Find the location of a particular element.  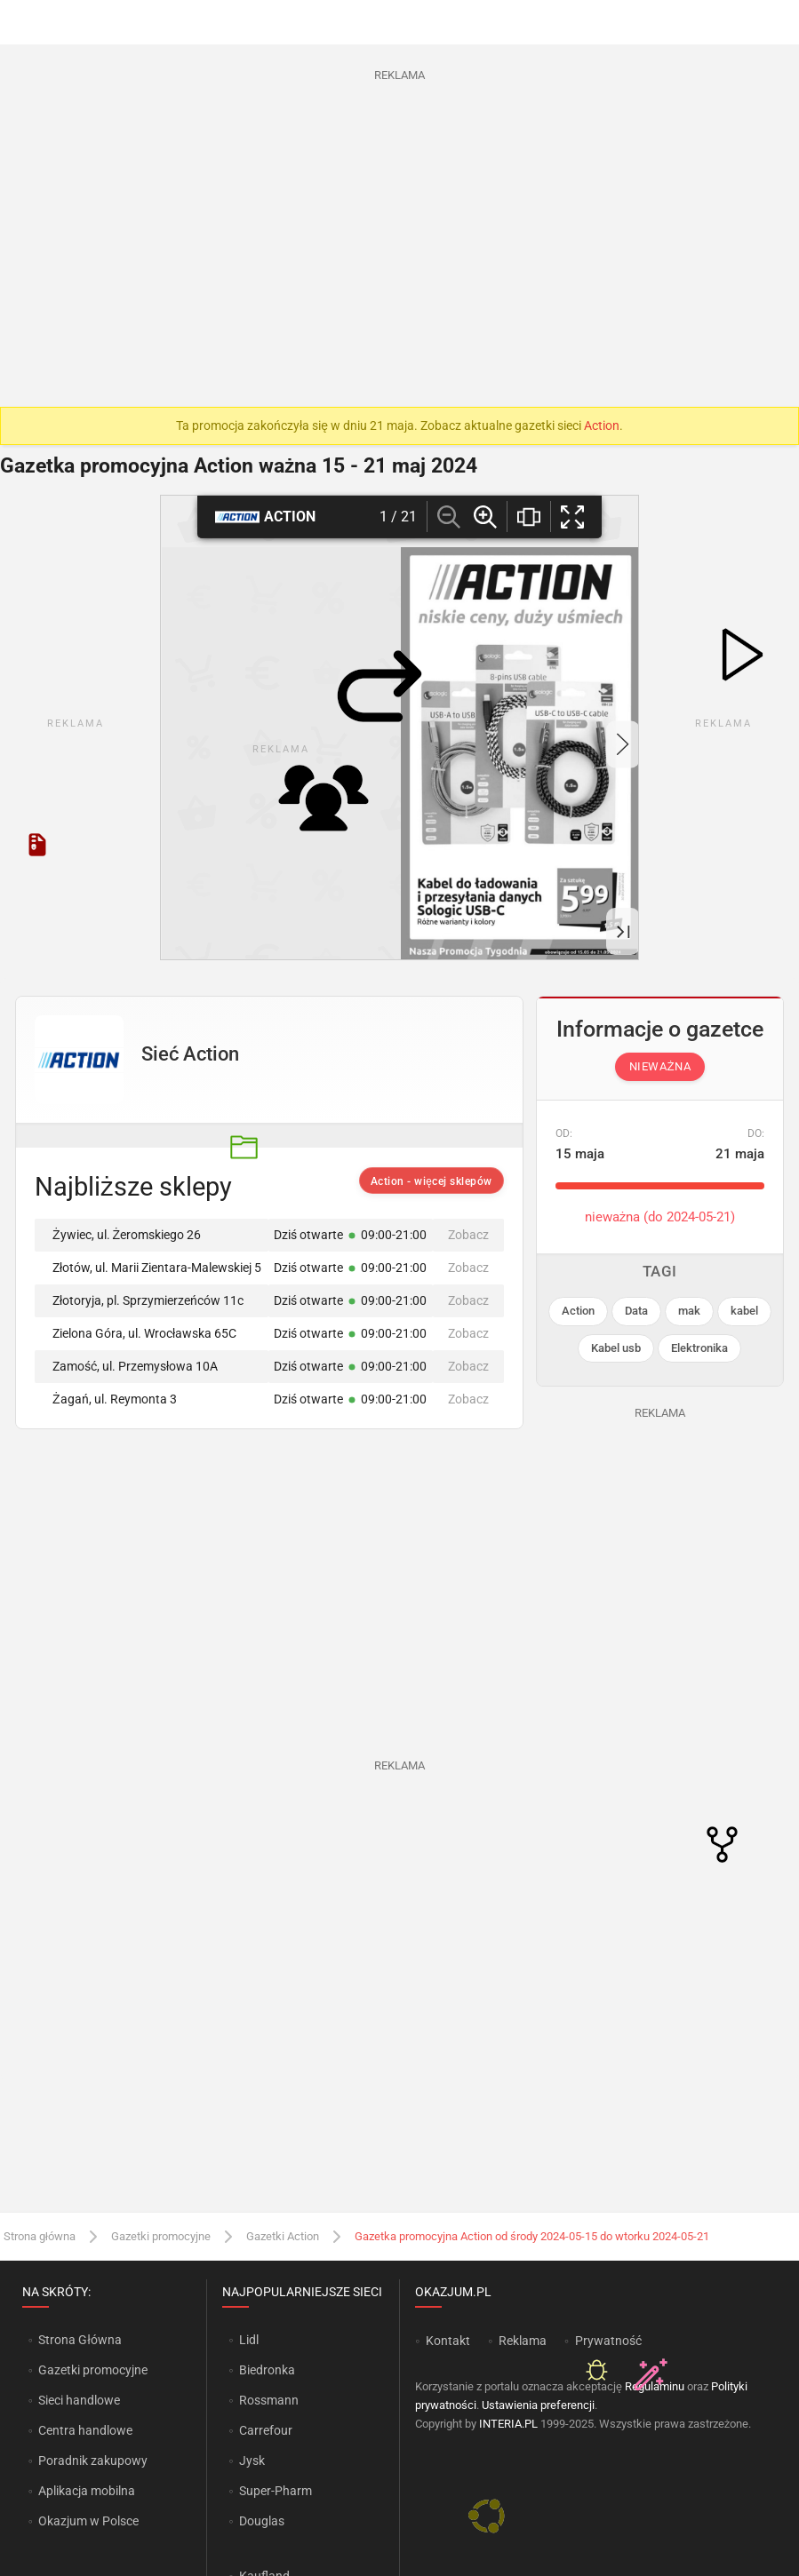

start or resume playback is located at coordinates (743, 653).